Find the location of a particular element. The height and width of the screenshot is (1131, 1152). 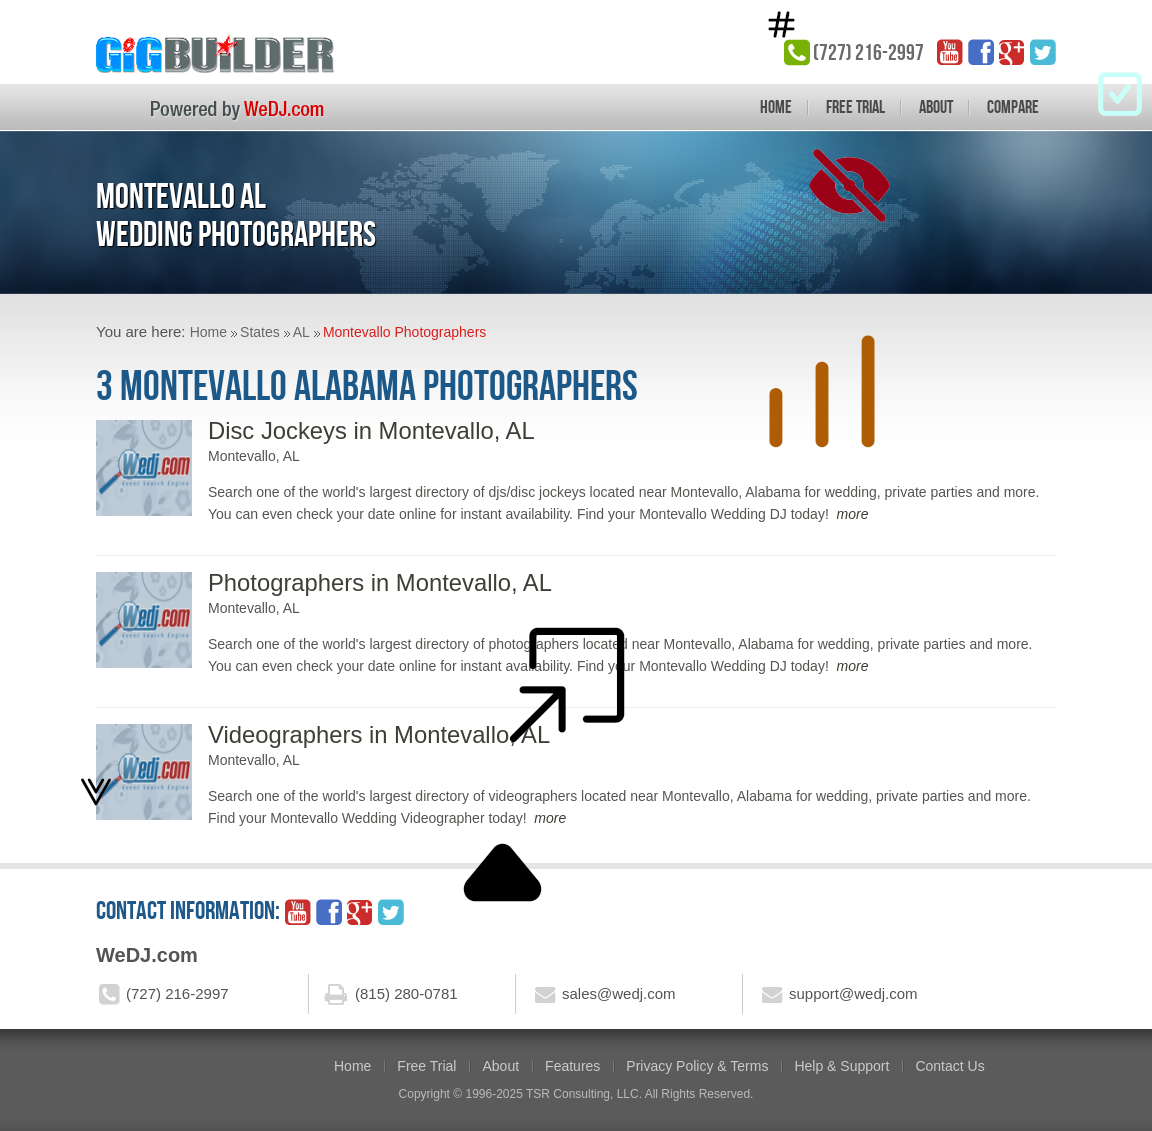

import or bring content into a container is located at coordinates (567, 685).